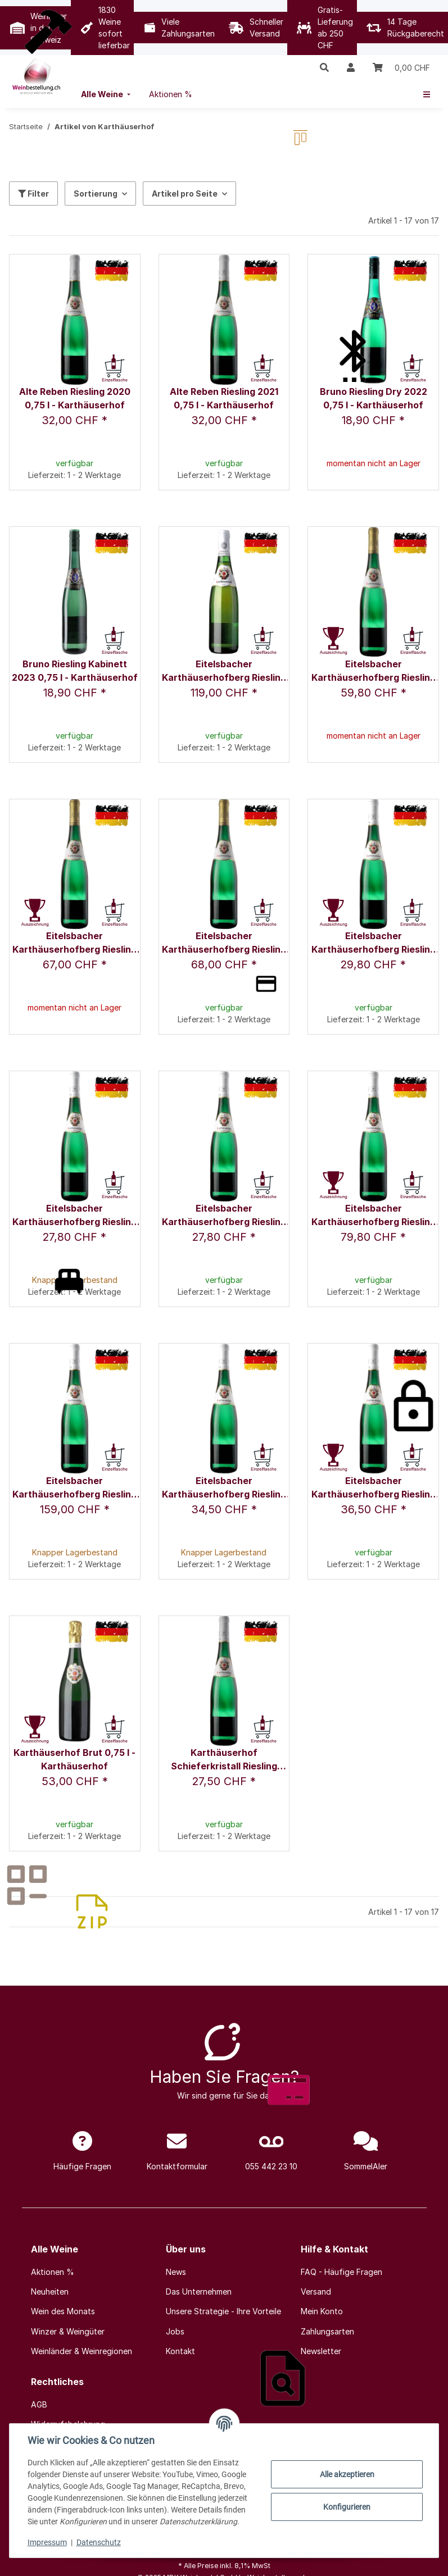 This screenshot has width=448, height=2576. What do you see at coordinates (288, 2090) in the screenshot?
I see `manage payment methods` at bounding box center [288, 2090].